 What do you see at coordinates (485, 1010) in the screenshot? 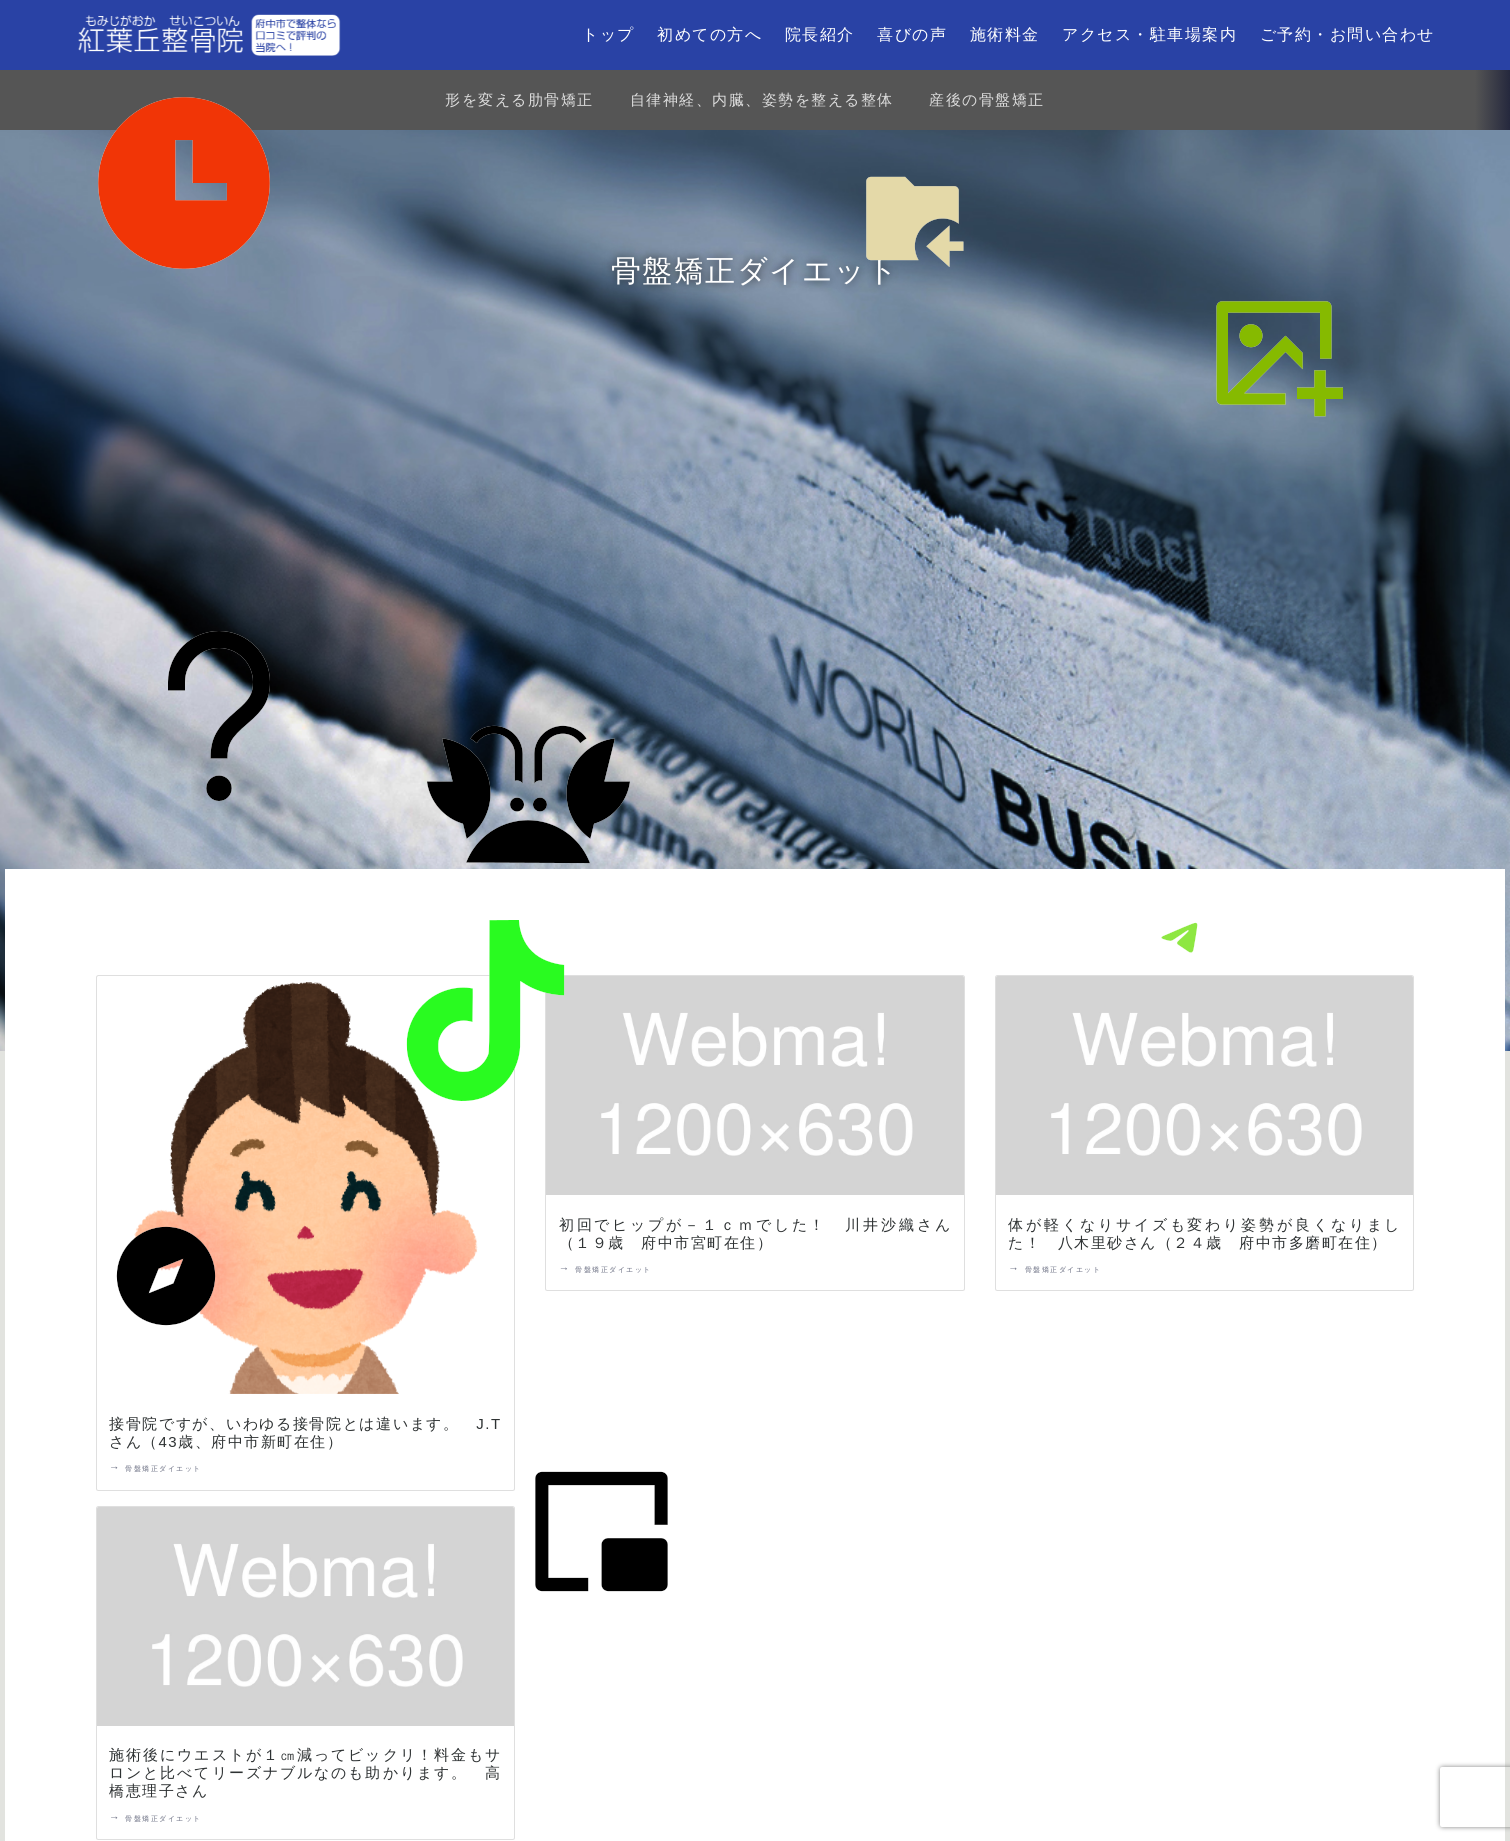
I see `open the TikTok app` at bounding box center [485, 1010].